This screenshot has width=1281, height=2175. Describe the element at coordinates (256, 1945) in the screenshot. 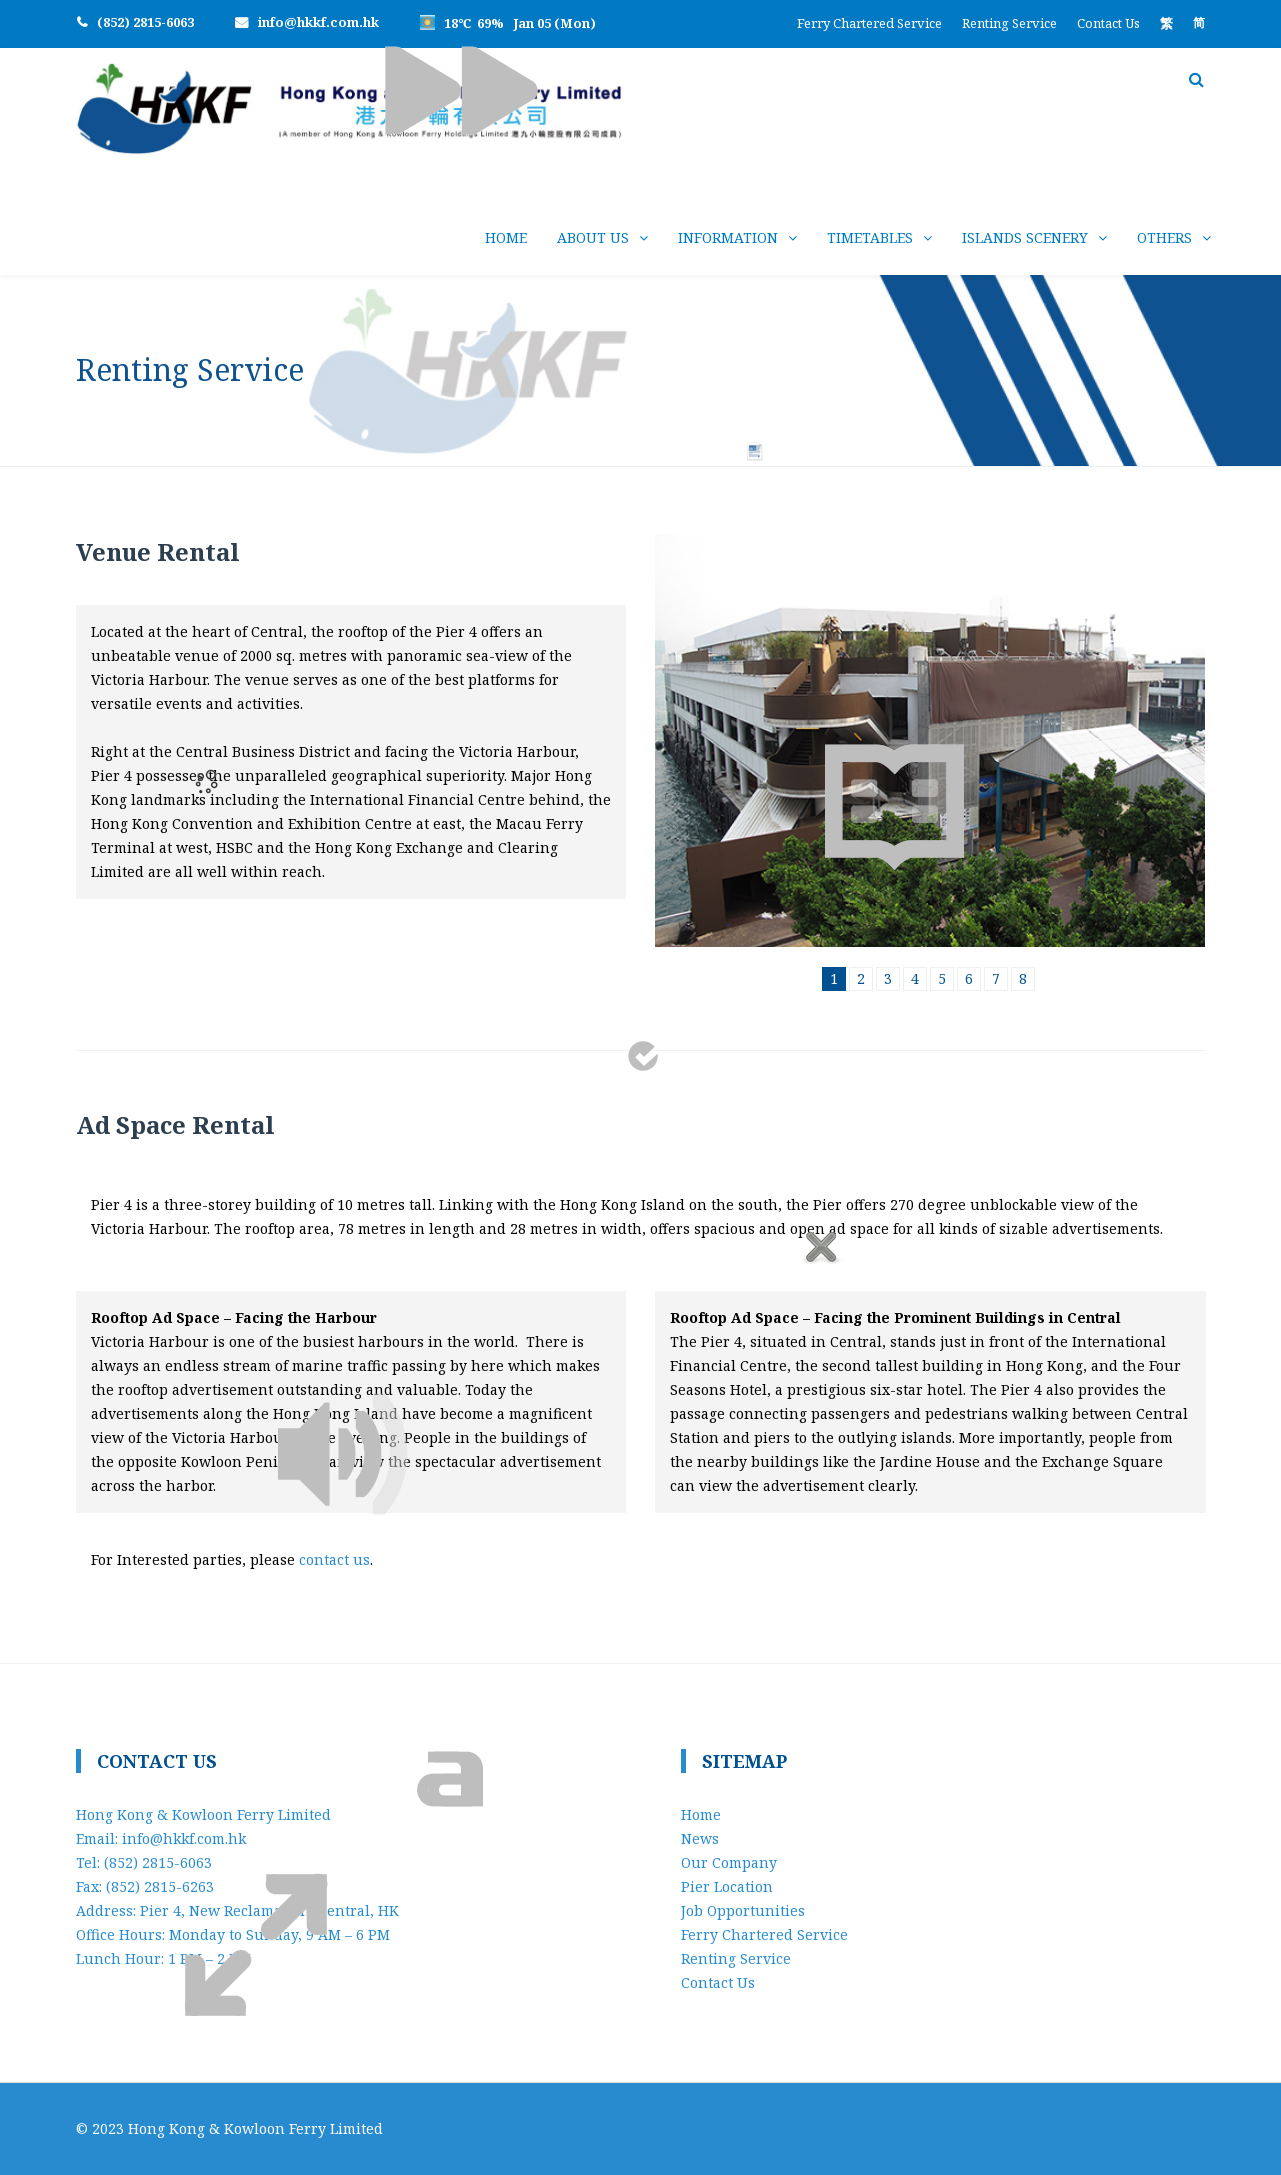

I see `expand content to fullscreen mode` at that location.